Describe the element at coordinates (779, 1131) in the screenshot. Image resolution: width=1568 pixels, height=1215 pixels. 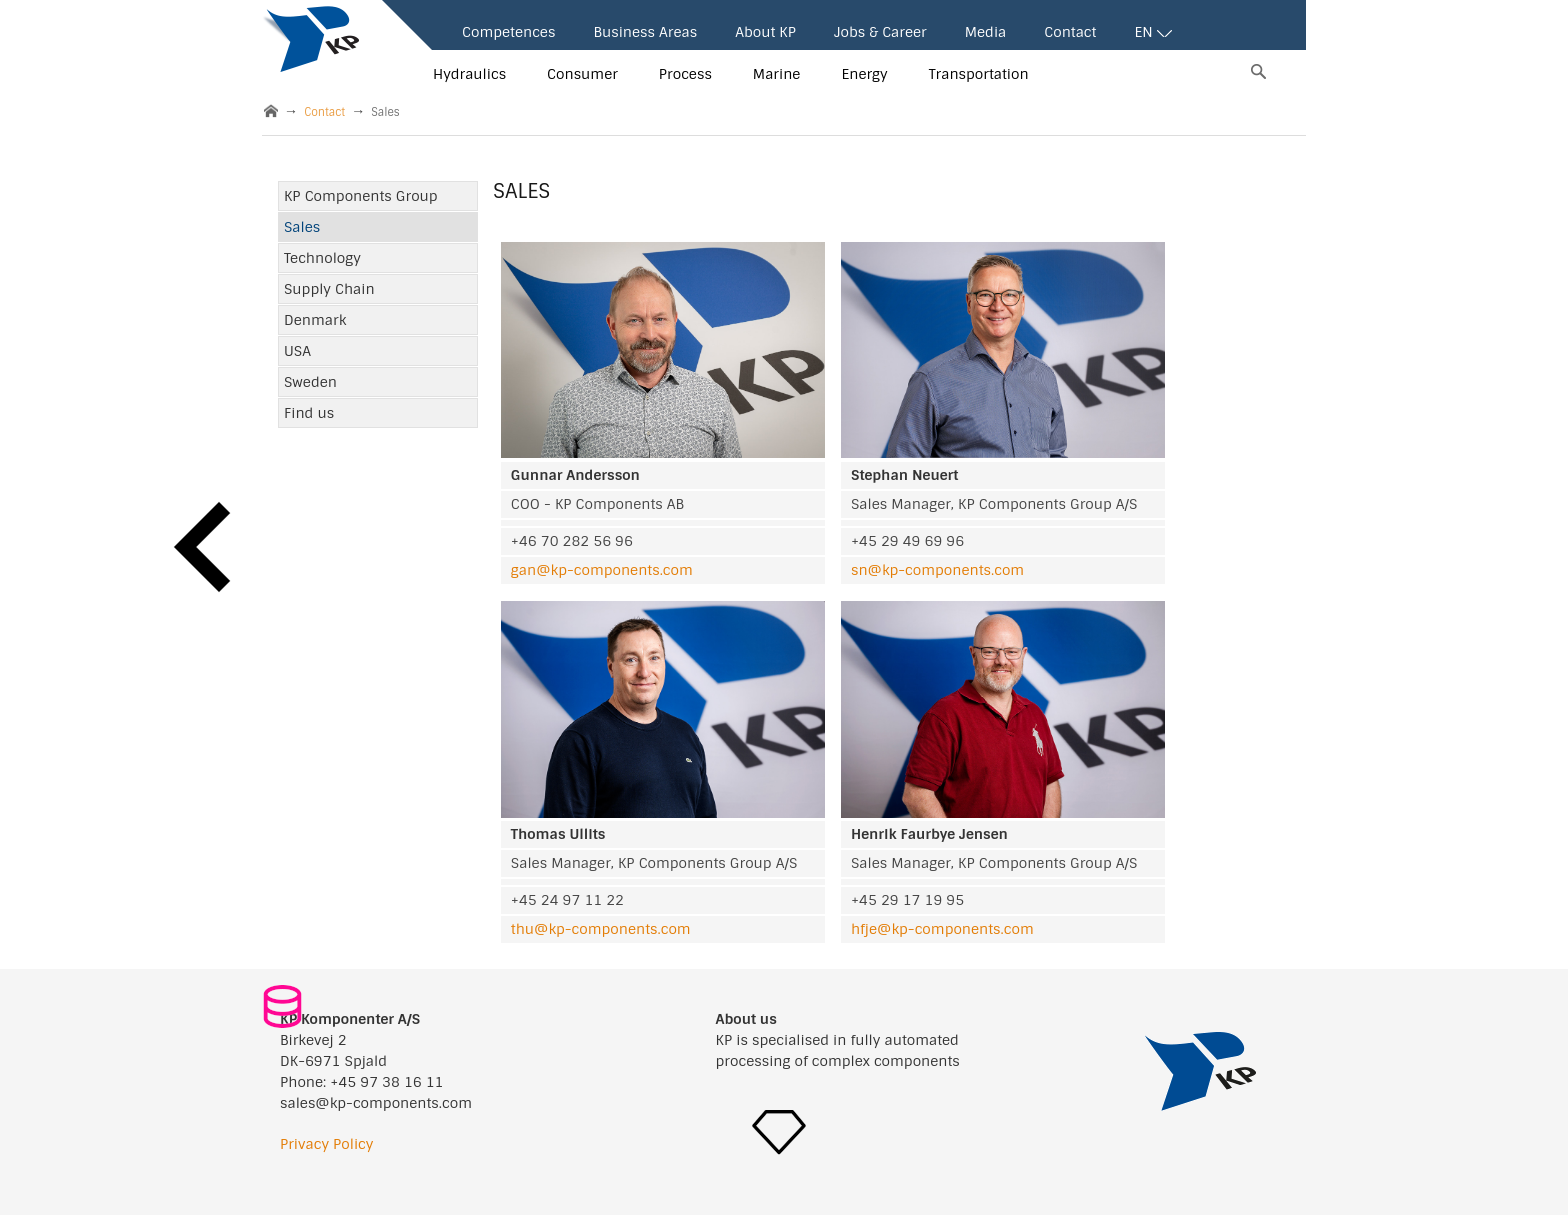
I see `indicates ruby programming language` at that location.